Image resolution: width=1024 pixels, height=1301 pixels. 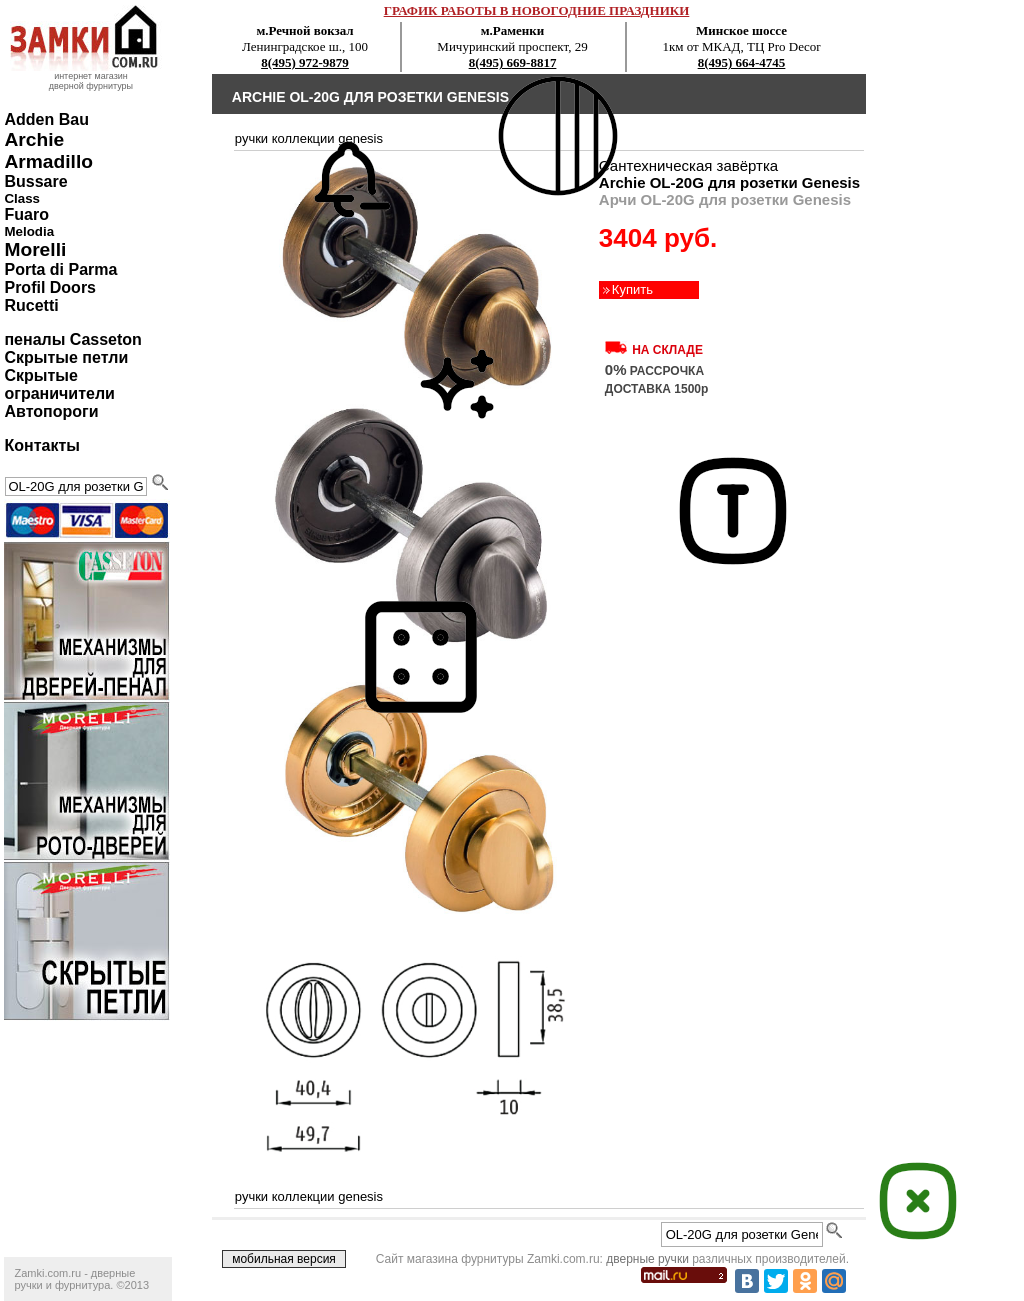 What do you see at coordinates (421, 657) in the screenshot?
I see `roll the dice or generate a random result` at bounding box center [421, 657].